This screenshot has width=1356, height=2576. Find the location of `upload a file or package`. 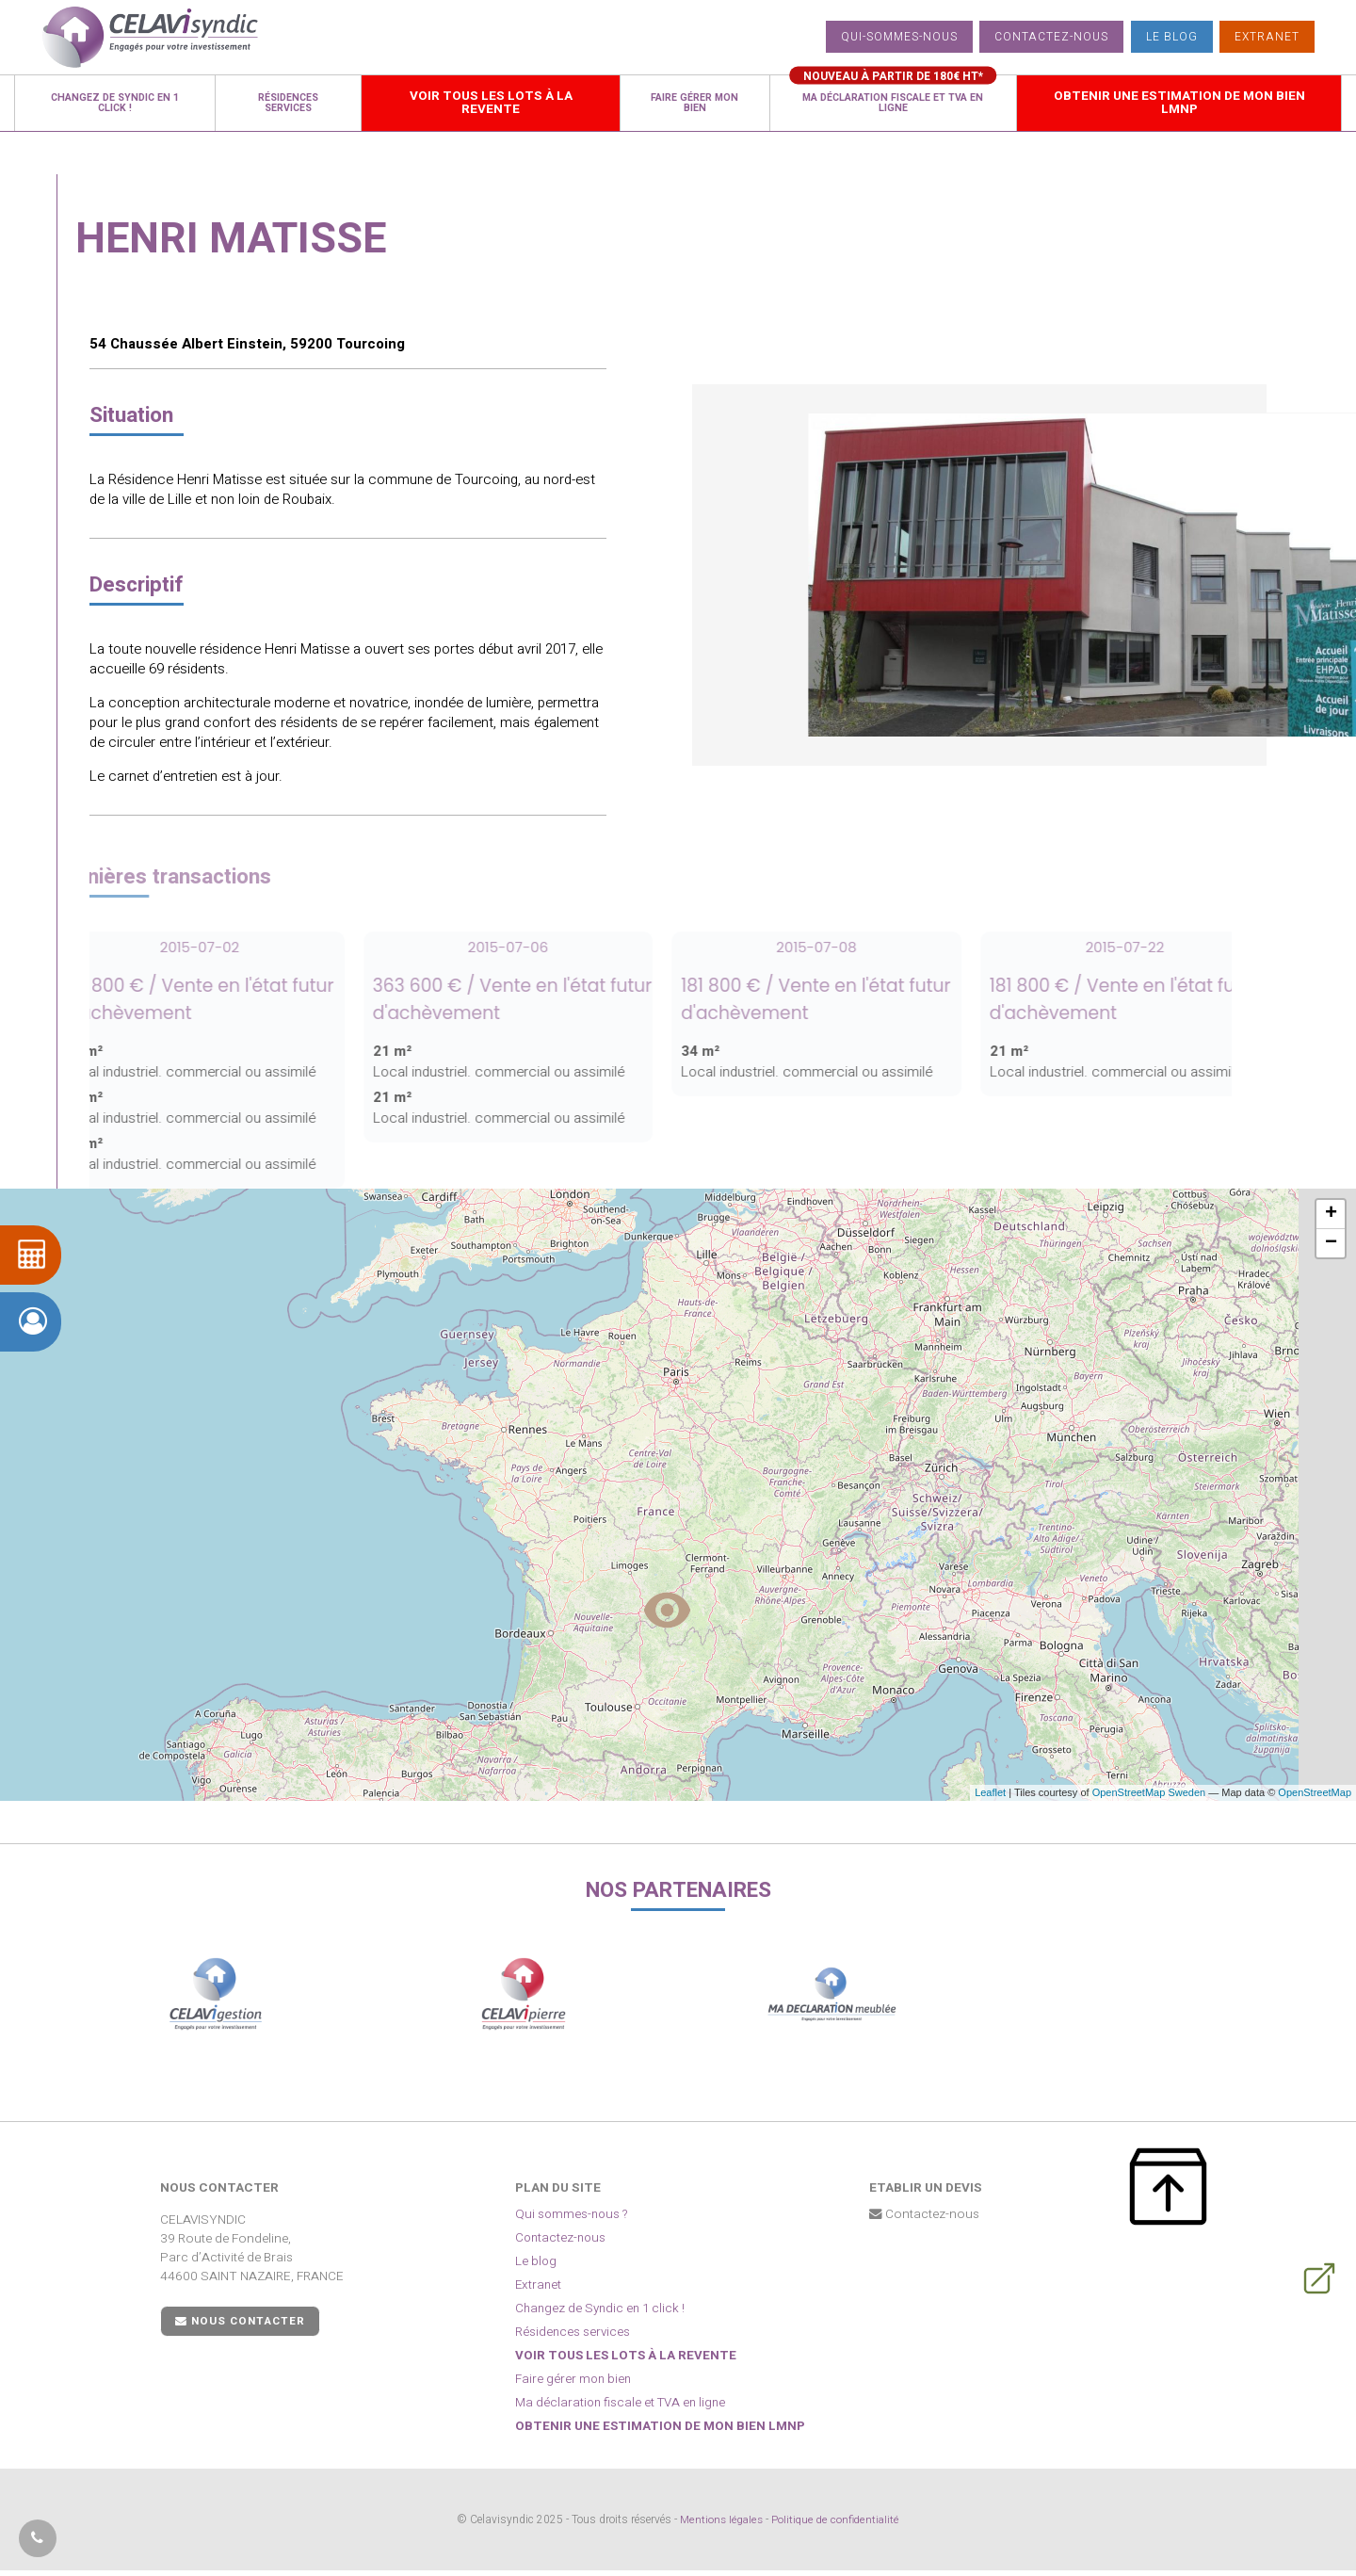

upload a file or package is located at coordinates (1168, 2186).